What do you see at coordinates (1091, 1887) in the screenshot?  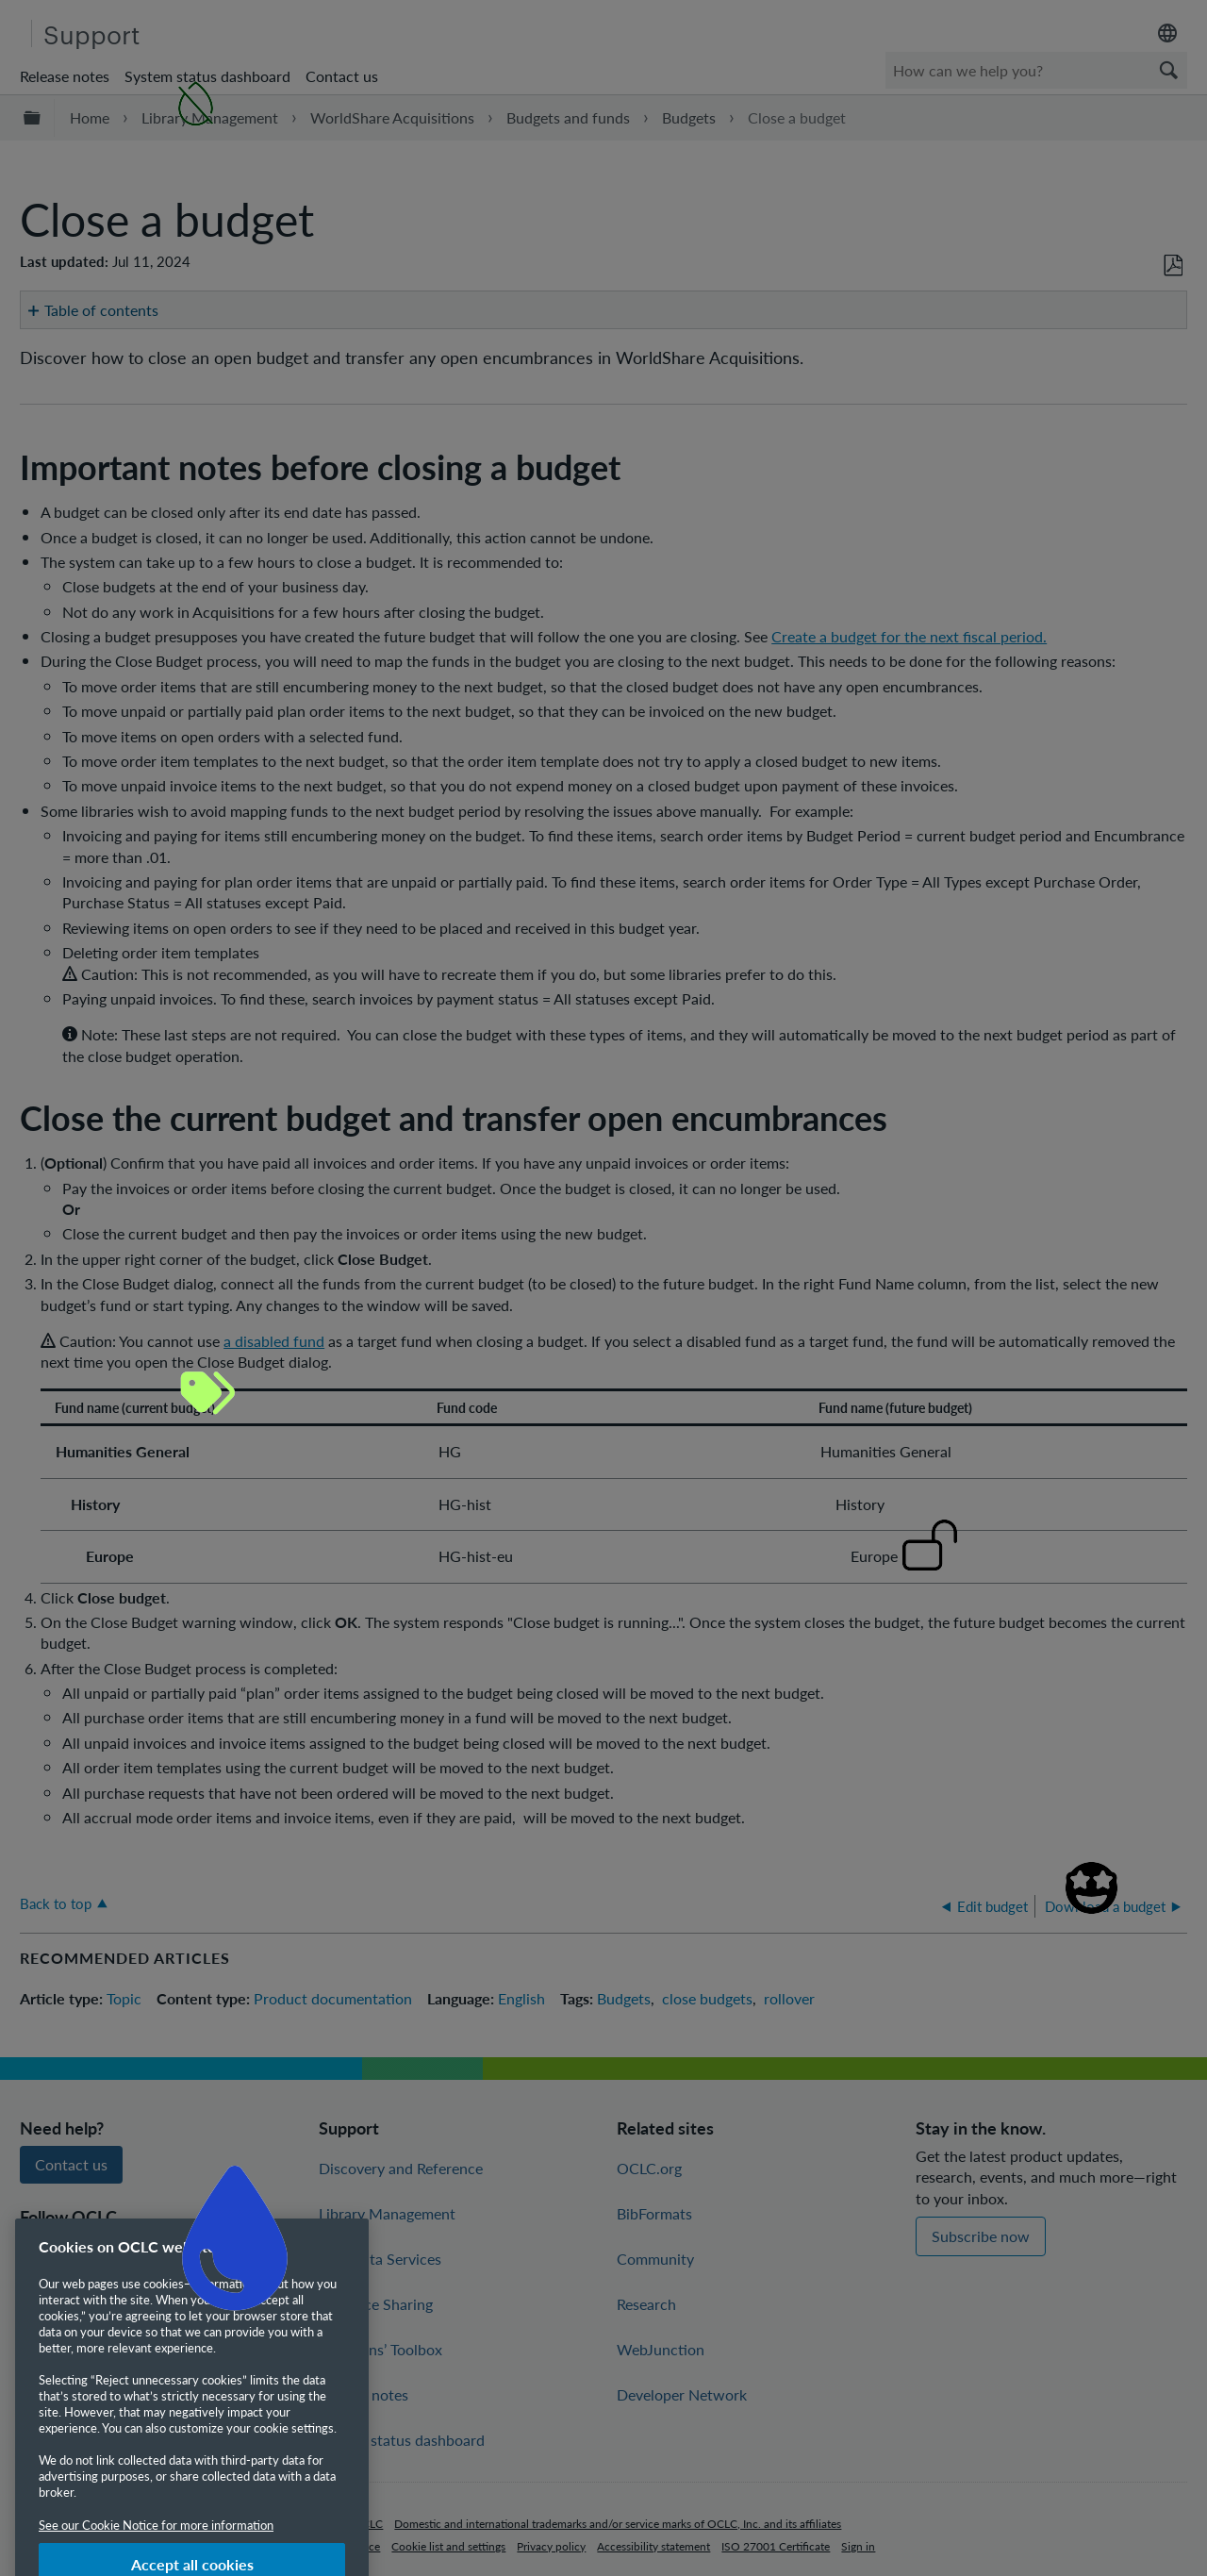 I see `indicates a top-rated or favorite item` at bounding box center [1091, 1887].